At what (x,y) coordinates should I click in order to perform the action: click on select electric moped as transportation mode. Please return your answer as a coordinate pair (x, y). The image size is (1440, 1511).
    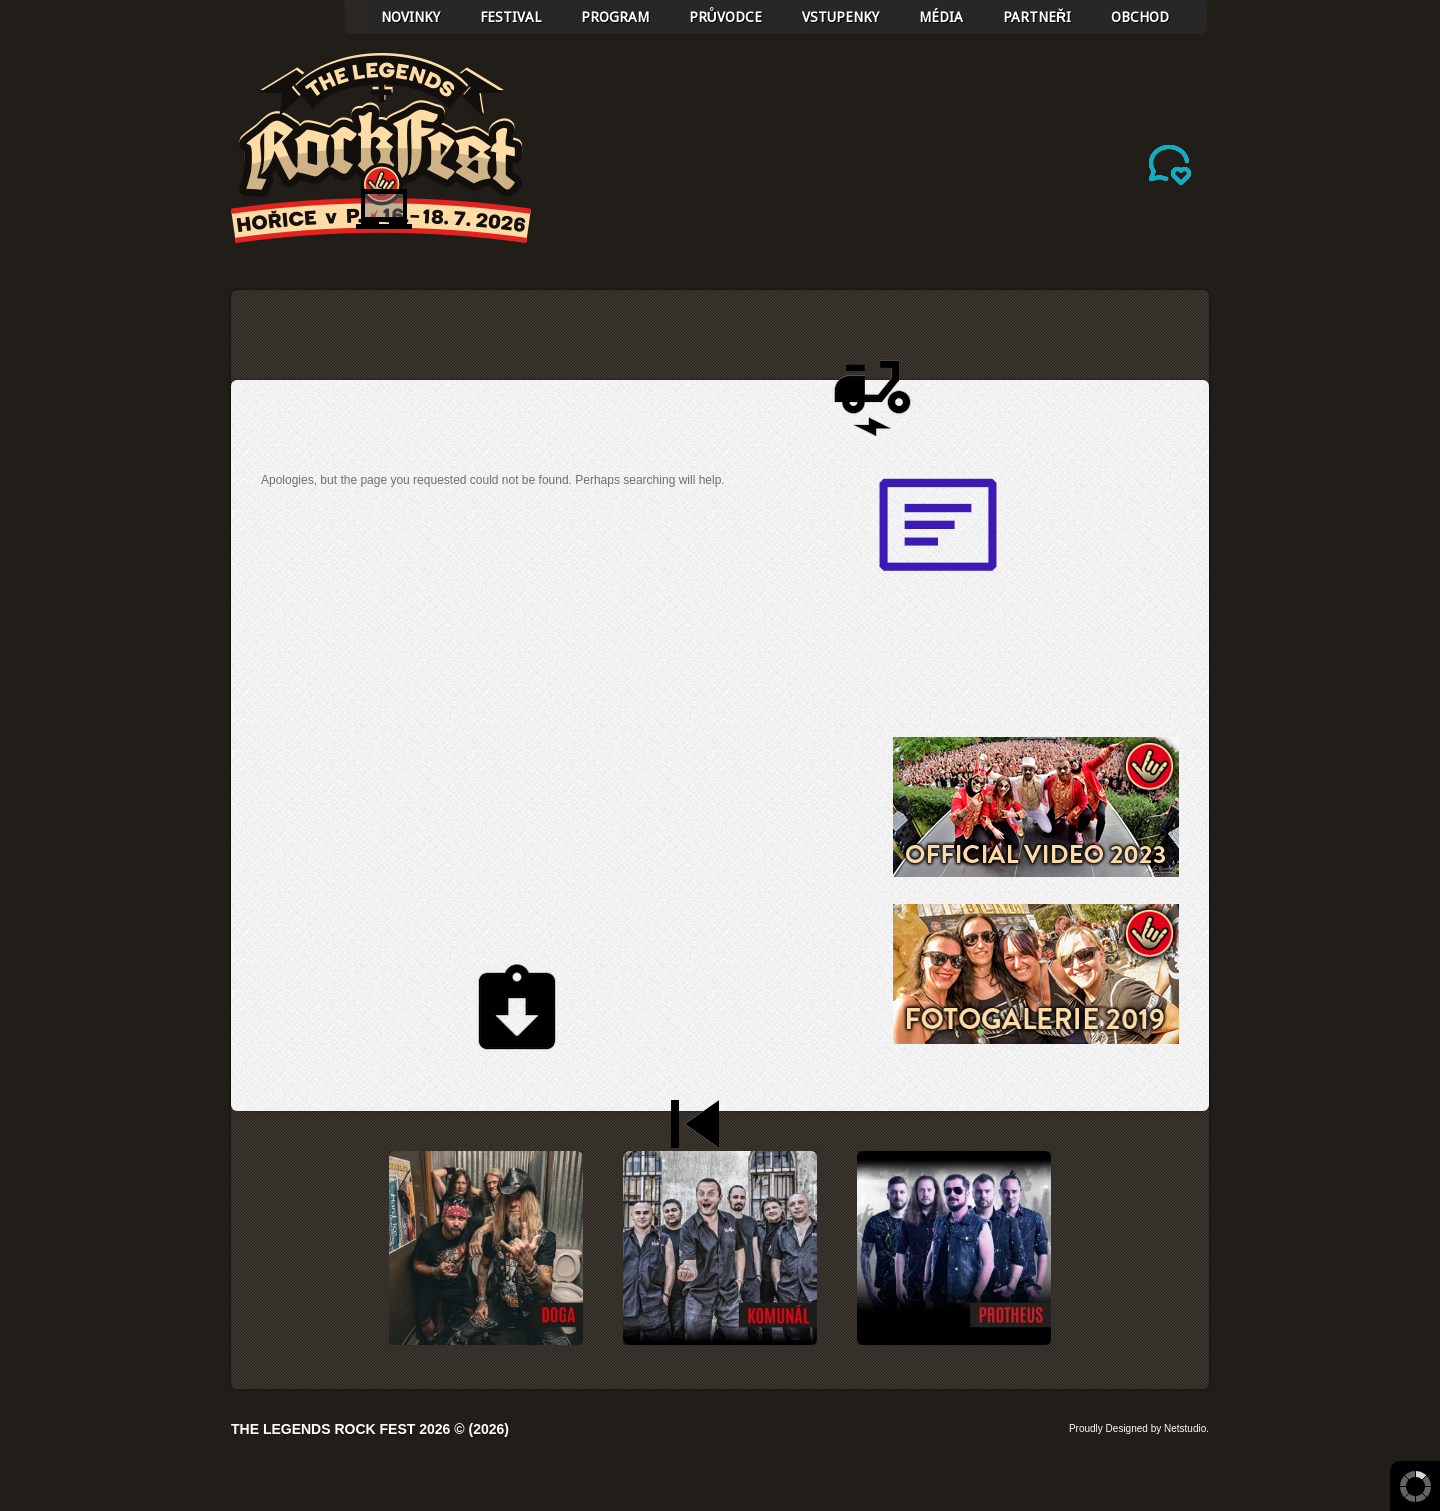
    Looking at the image, I should click on (872, 394).